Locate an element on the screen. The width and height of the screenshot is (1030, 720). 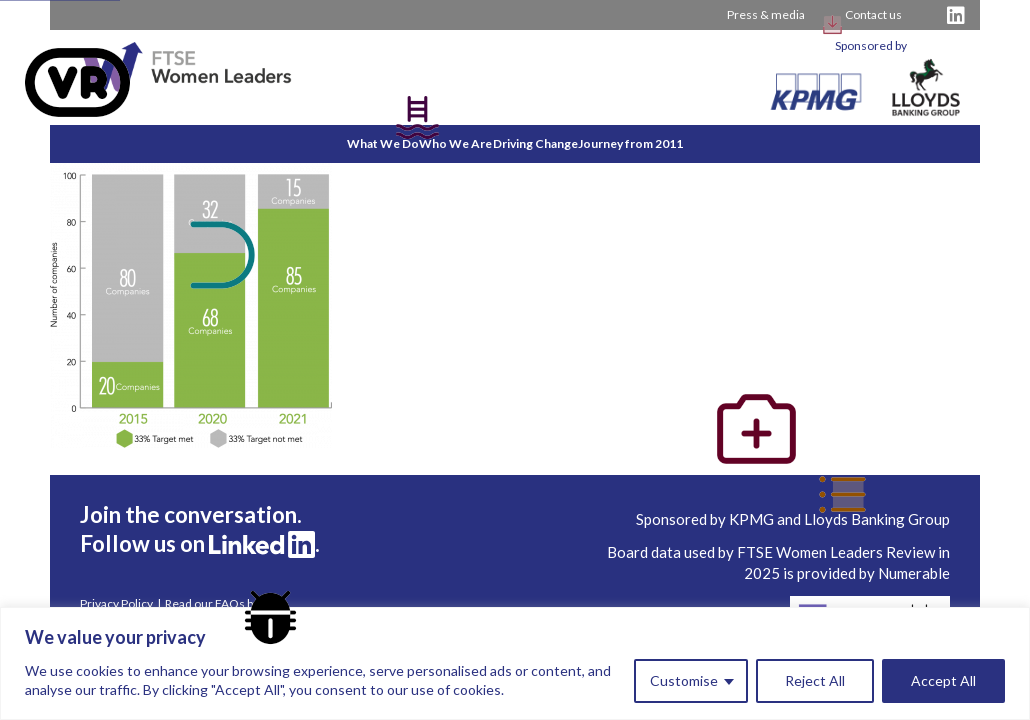
report a bug or issue is located at coordinates (270, 616).